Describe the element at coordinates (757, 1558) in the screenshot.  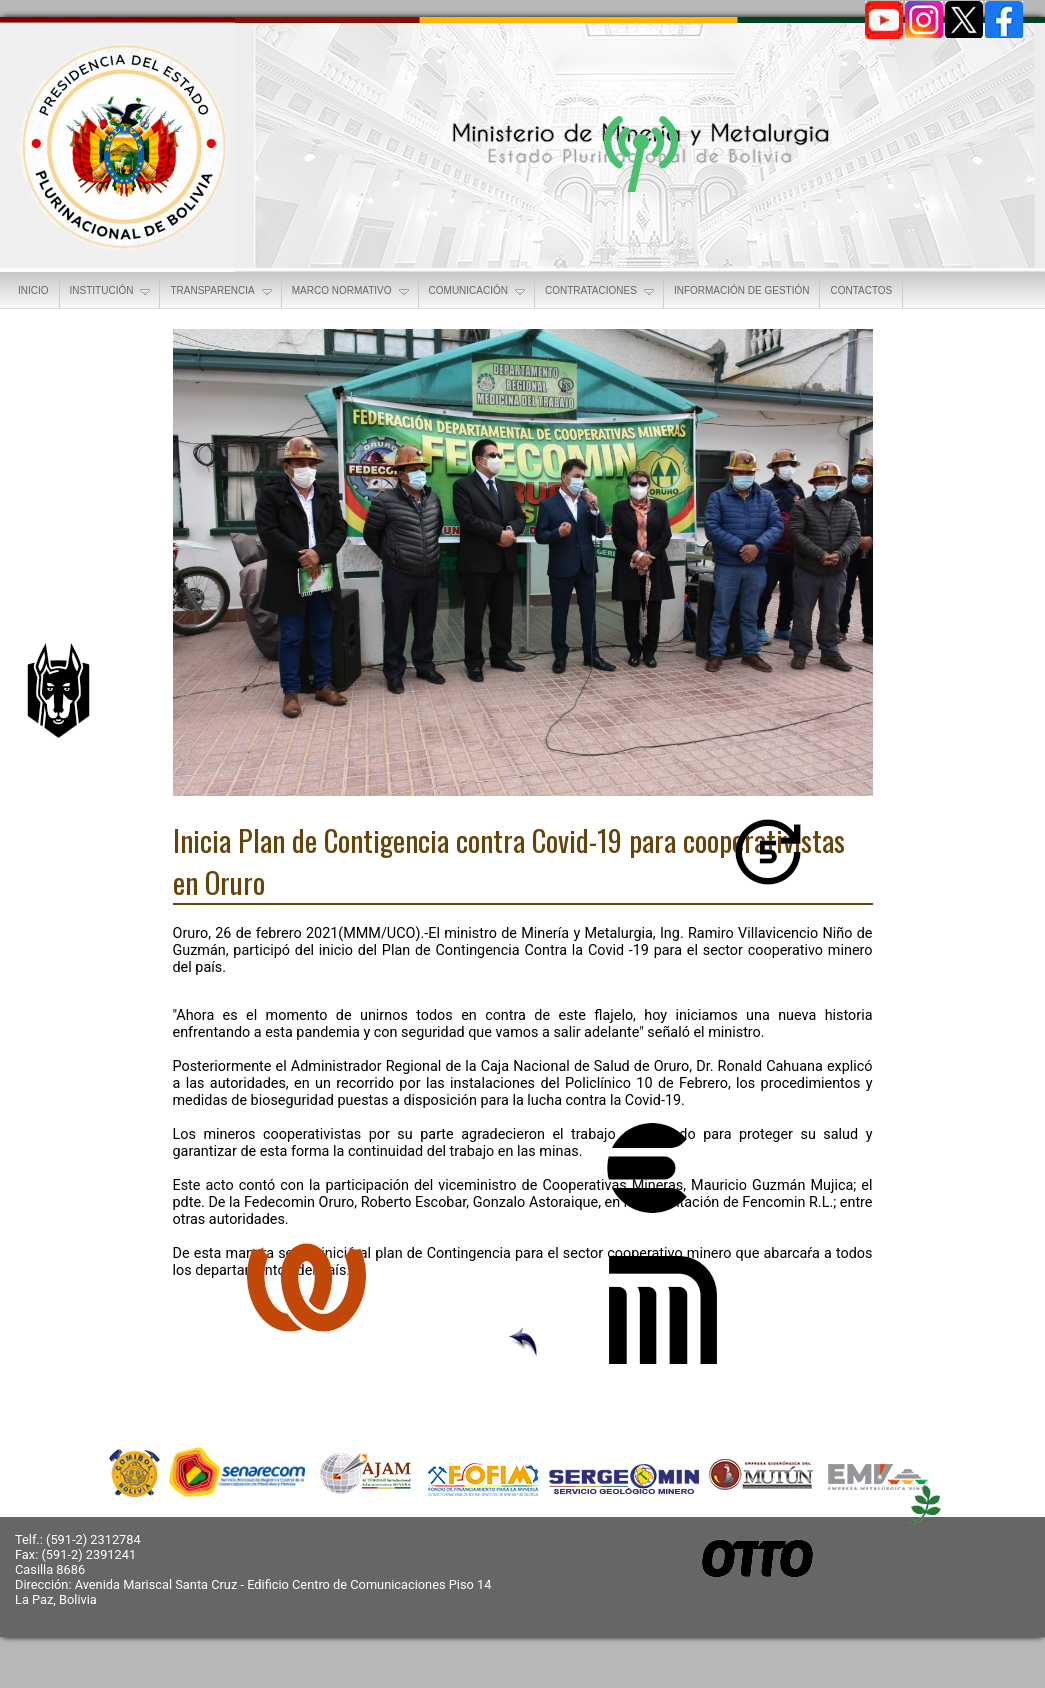
I see `visit the OTTO online shopping platform` at that location.